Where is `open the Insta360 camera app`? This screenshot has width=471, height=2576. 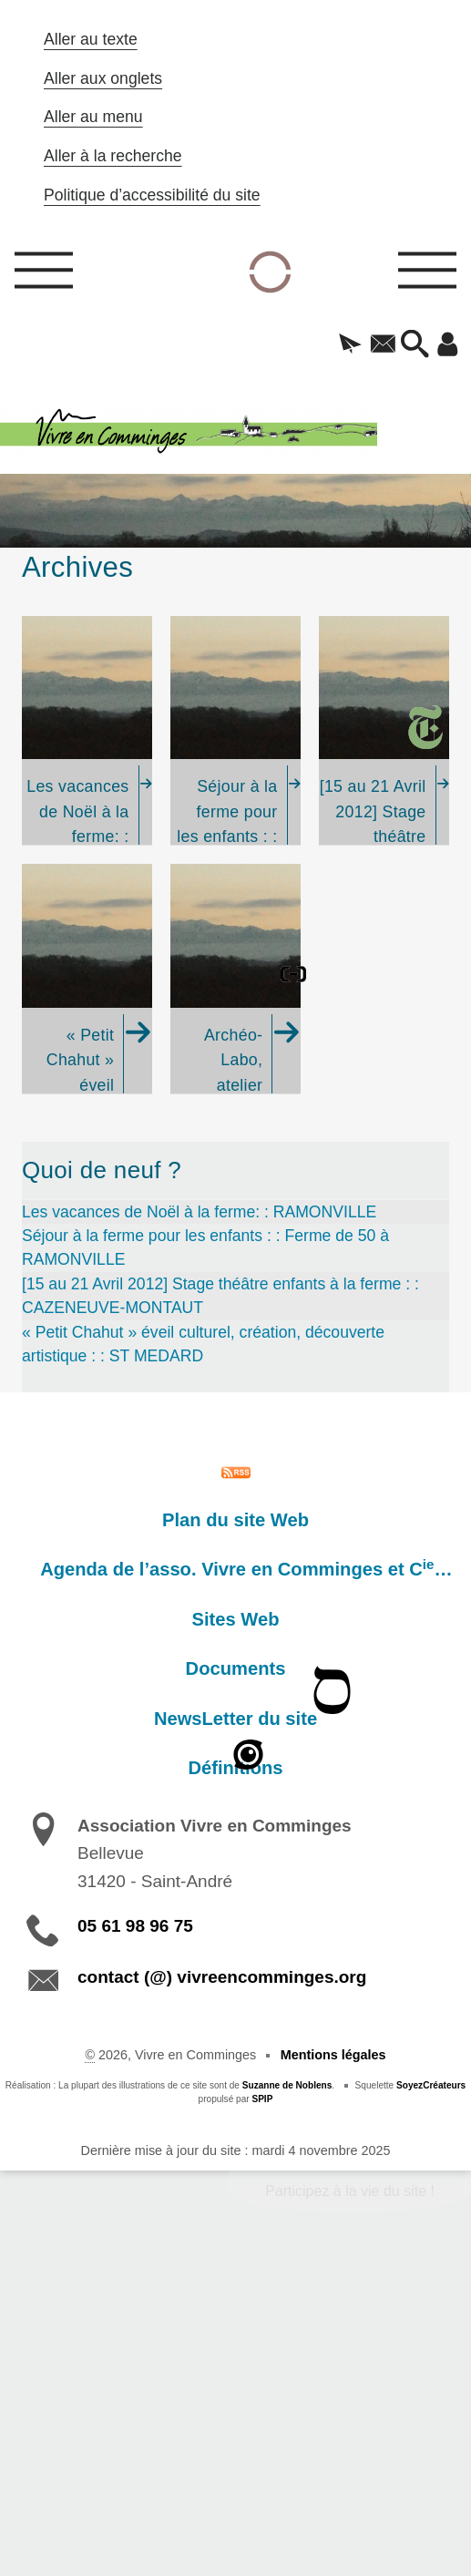
open the Insta360 camera app is located at coordinates (248, 1754).